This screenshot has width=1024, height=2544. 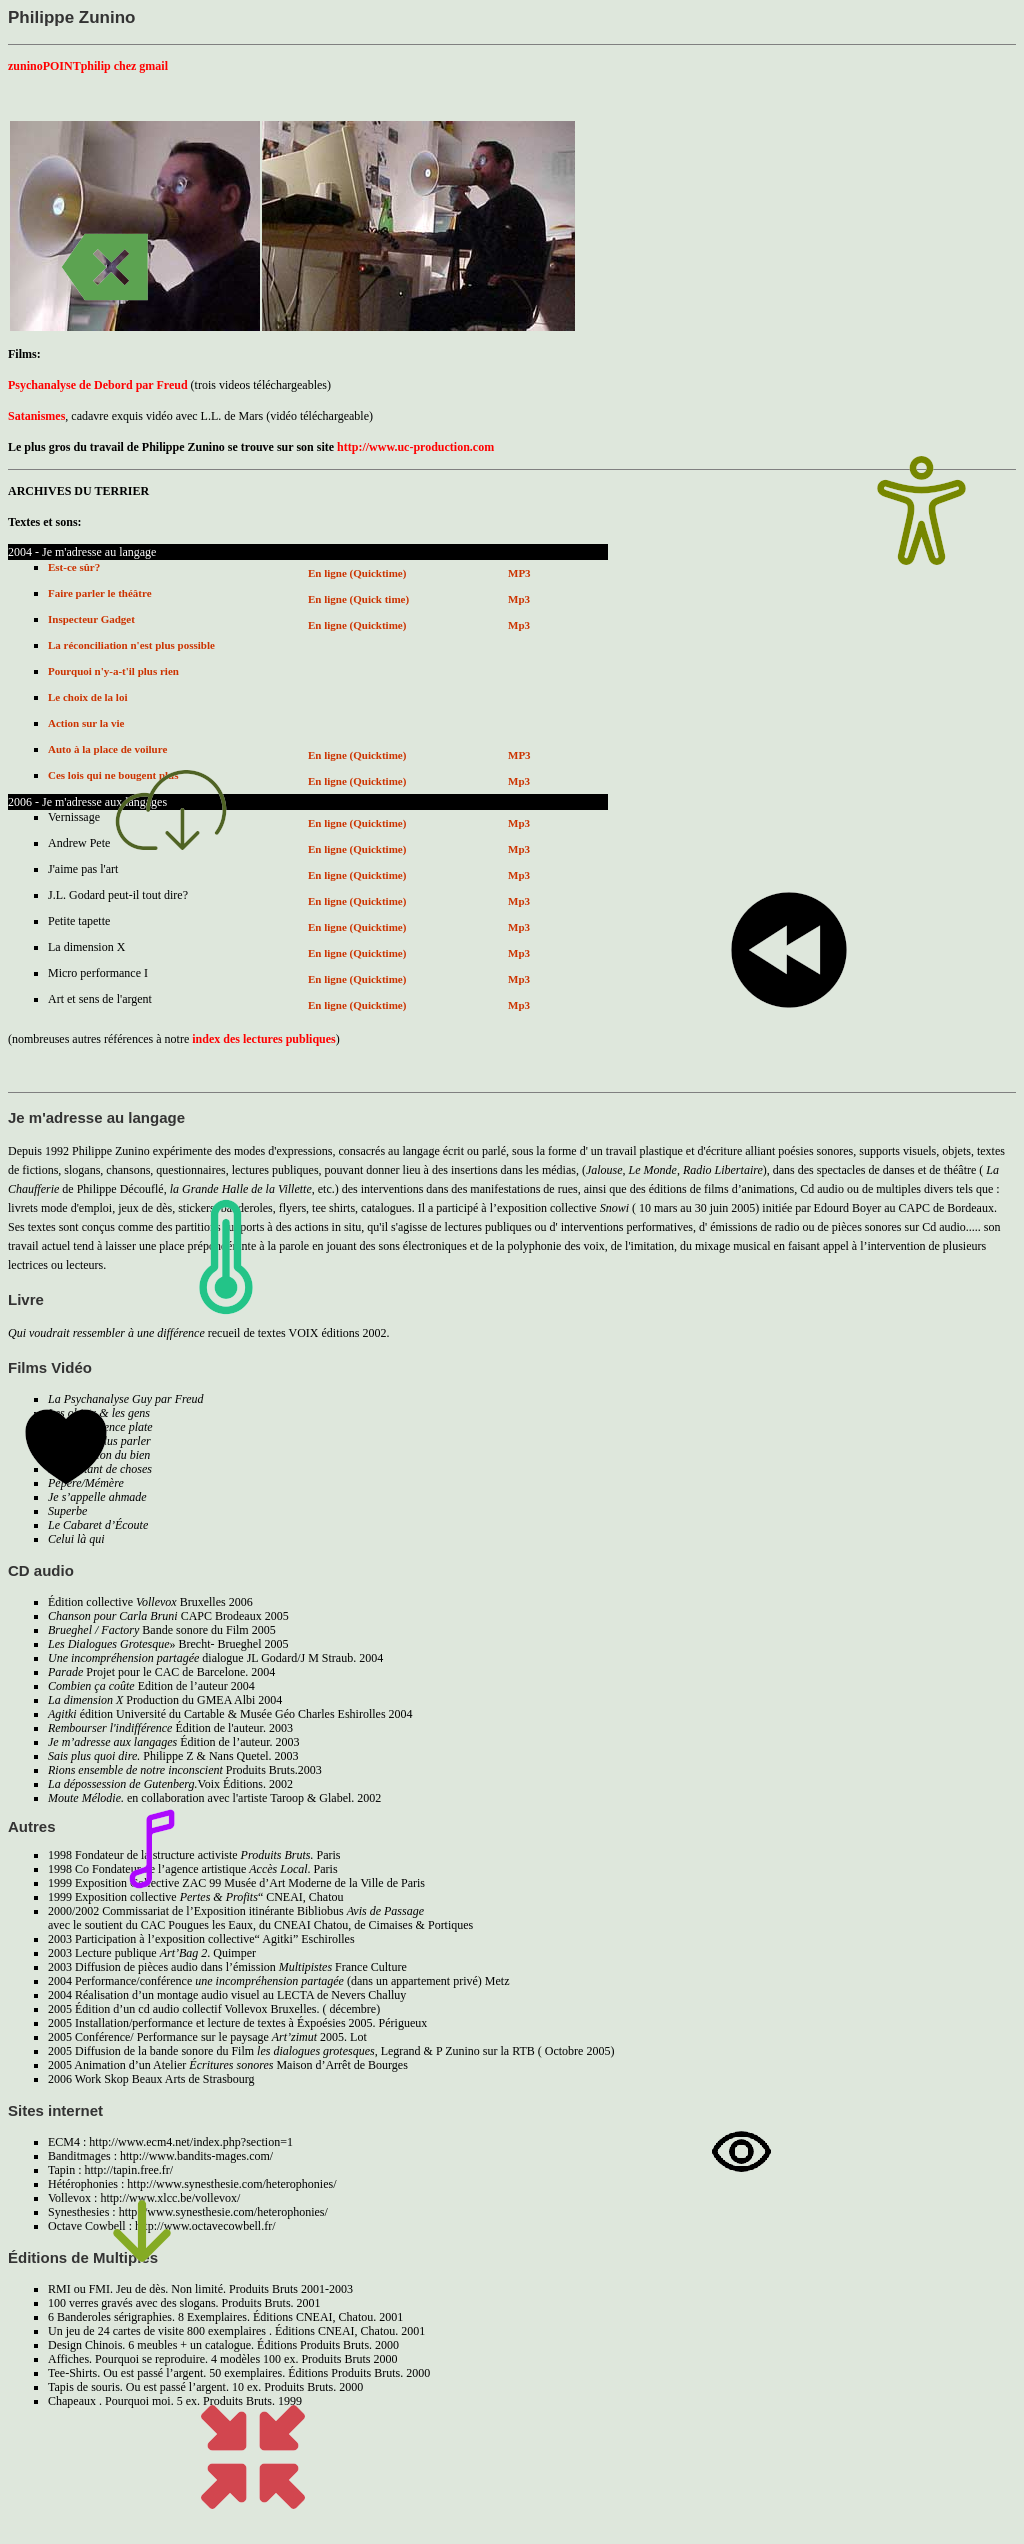 What do you see at coordinates (142, 2231) in the screenshot?
I see `scroll down or view more content` at bounding box center [142, 2231].